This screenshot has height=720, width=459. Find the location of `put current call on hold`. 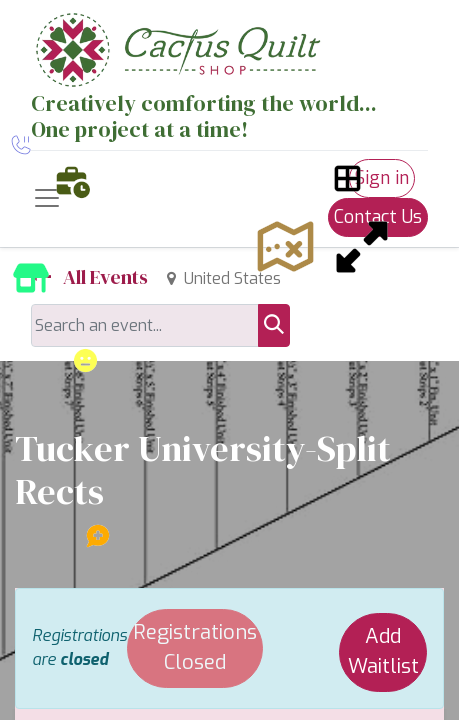

put current call on hold is located at coordinates (21, 144).